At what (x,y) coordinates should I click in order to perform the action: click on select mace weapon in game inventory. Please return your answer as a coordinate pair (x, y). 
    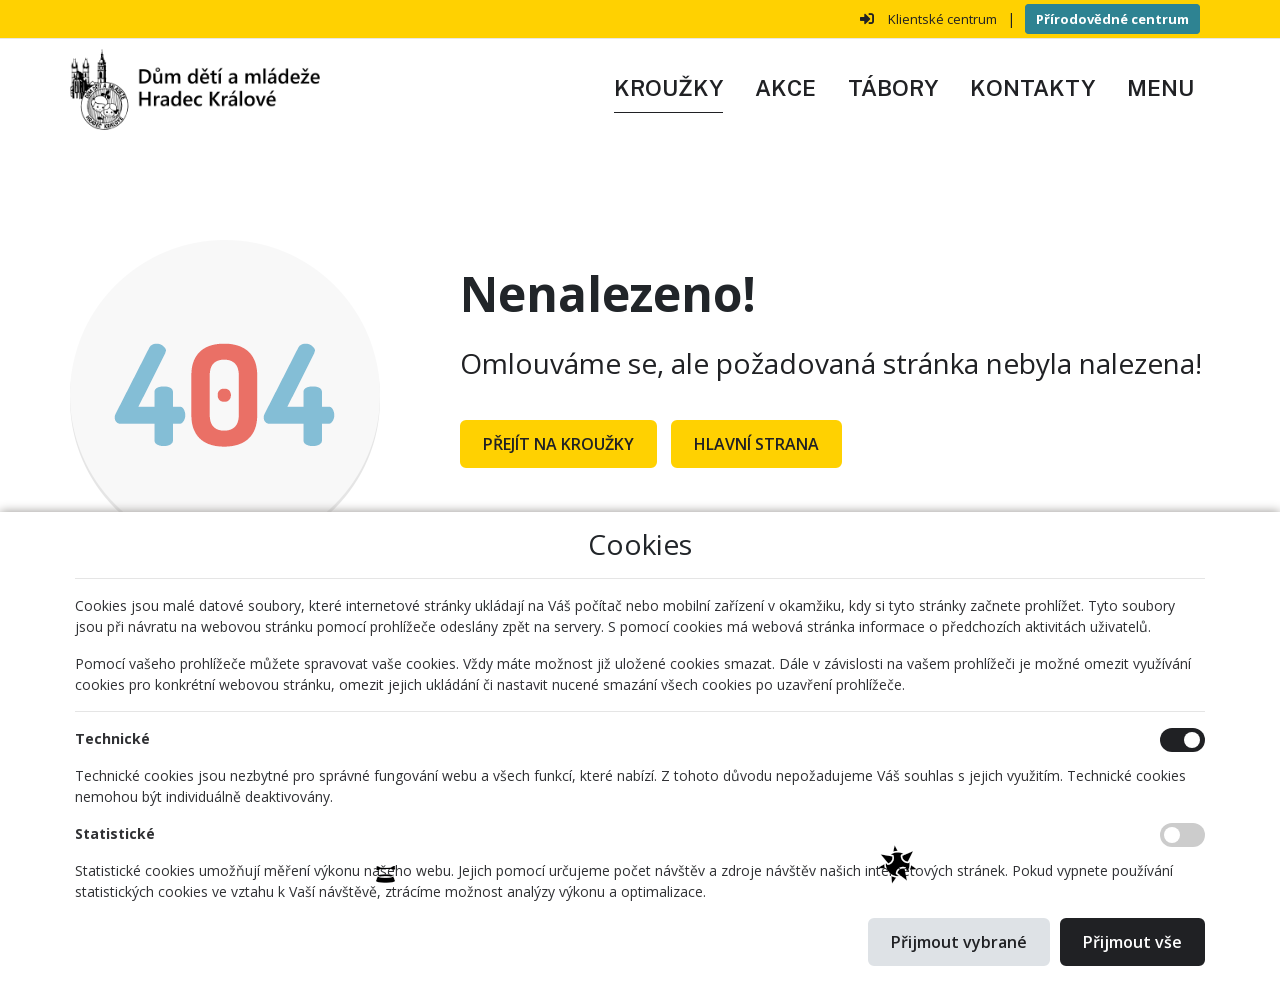
    Looking at the image, I should click on (897, 864).